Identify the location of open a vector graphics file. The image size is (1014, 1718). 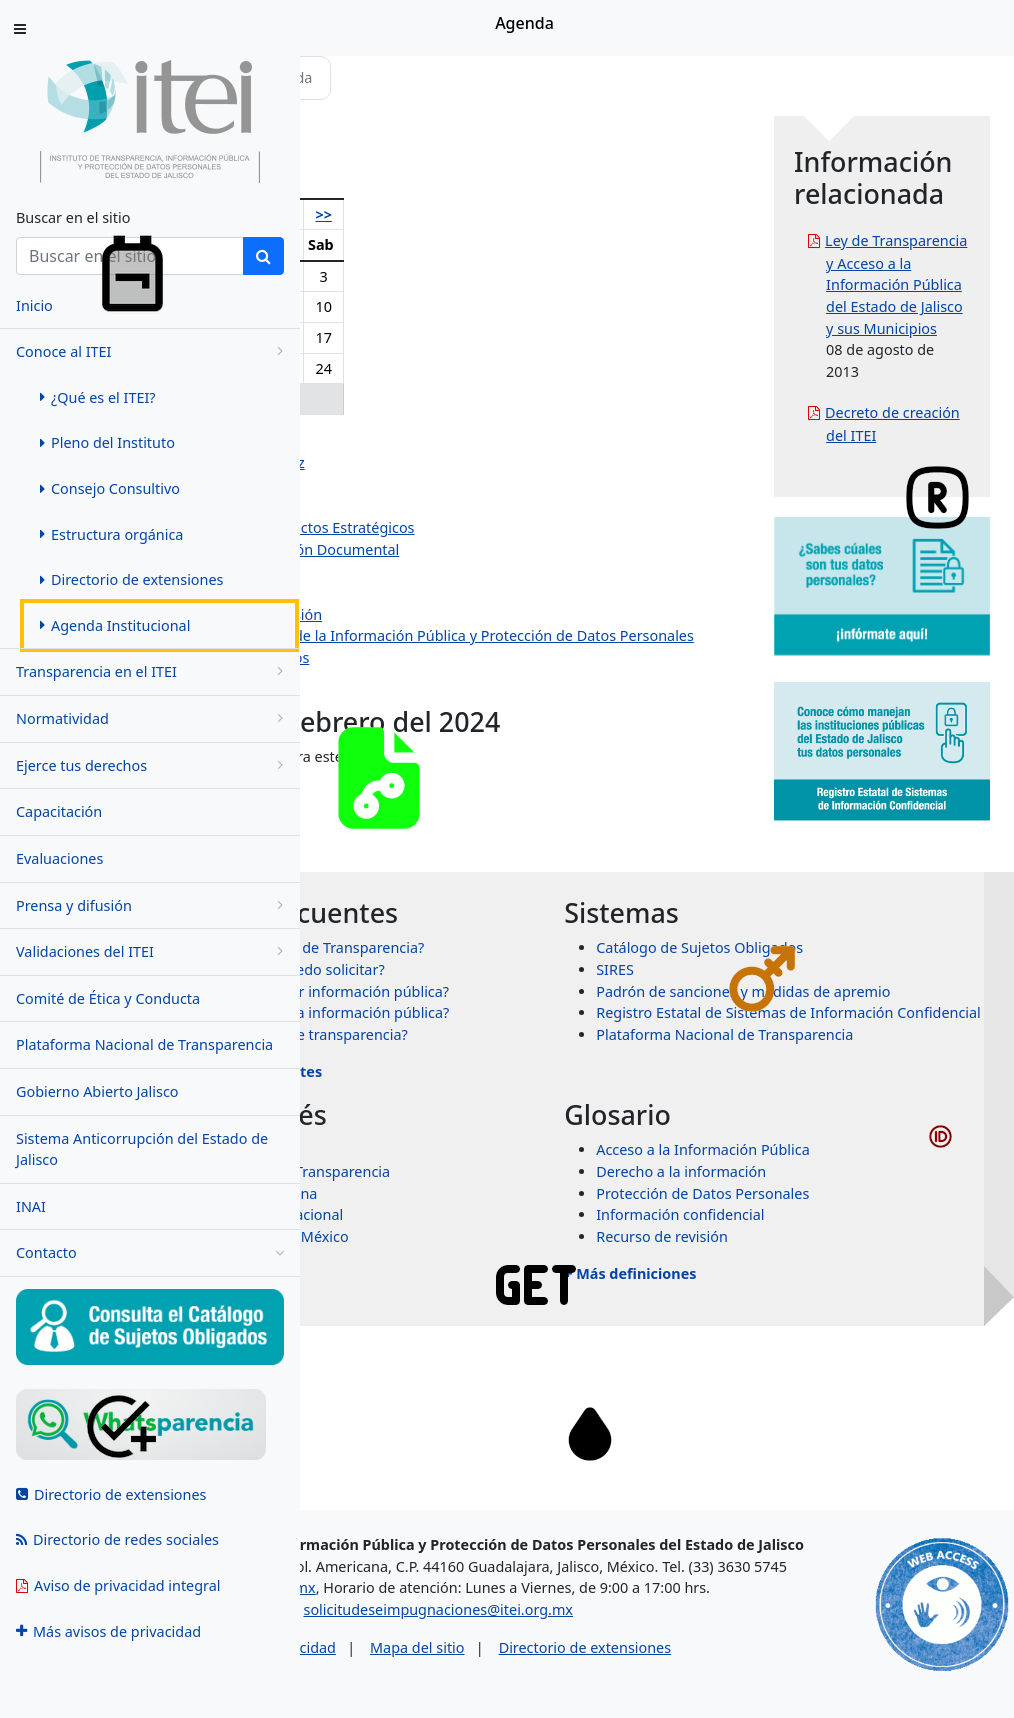
(379, 778).